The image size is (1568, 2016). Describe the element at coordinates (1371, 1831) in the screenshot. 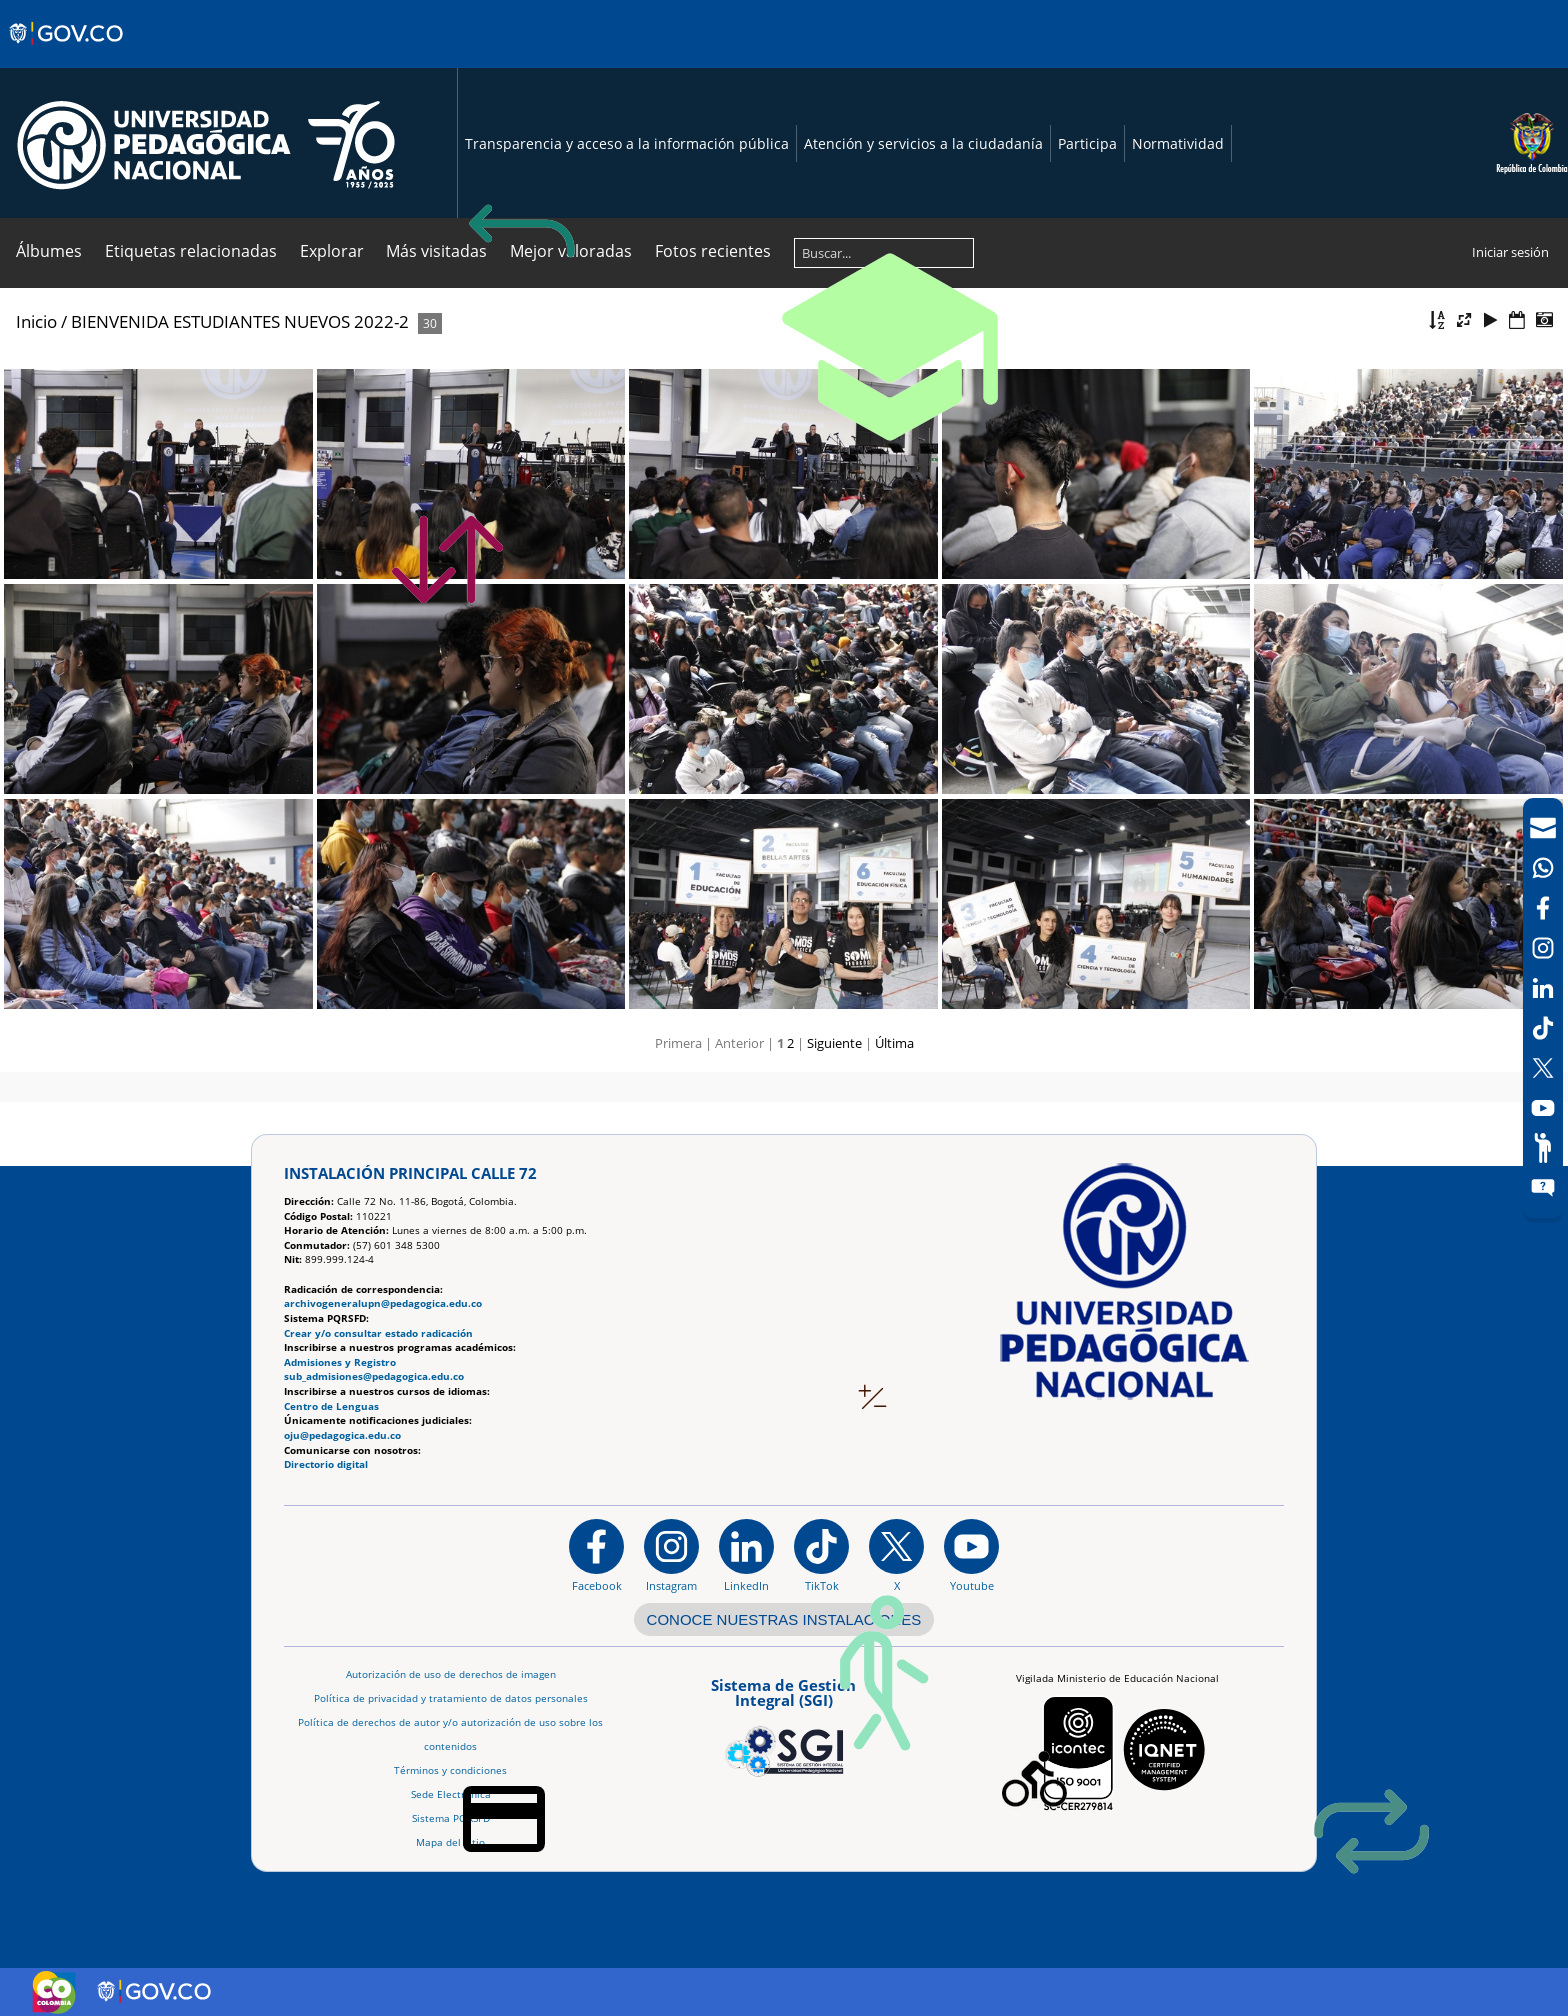

I see `enable repeat or loop playback` at that location.